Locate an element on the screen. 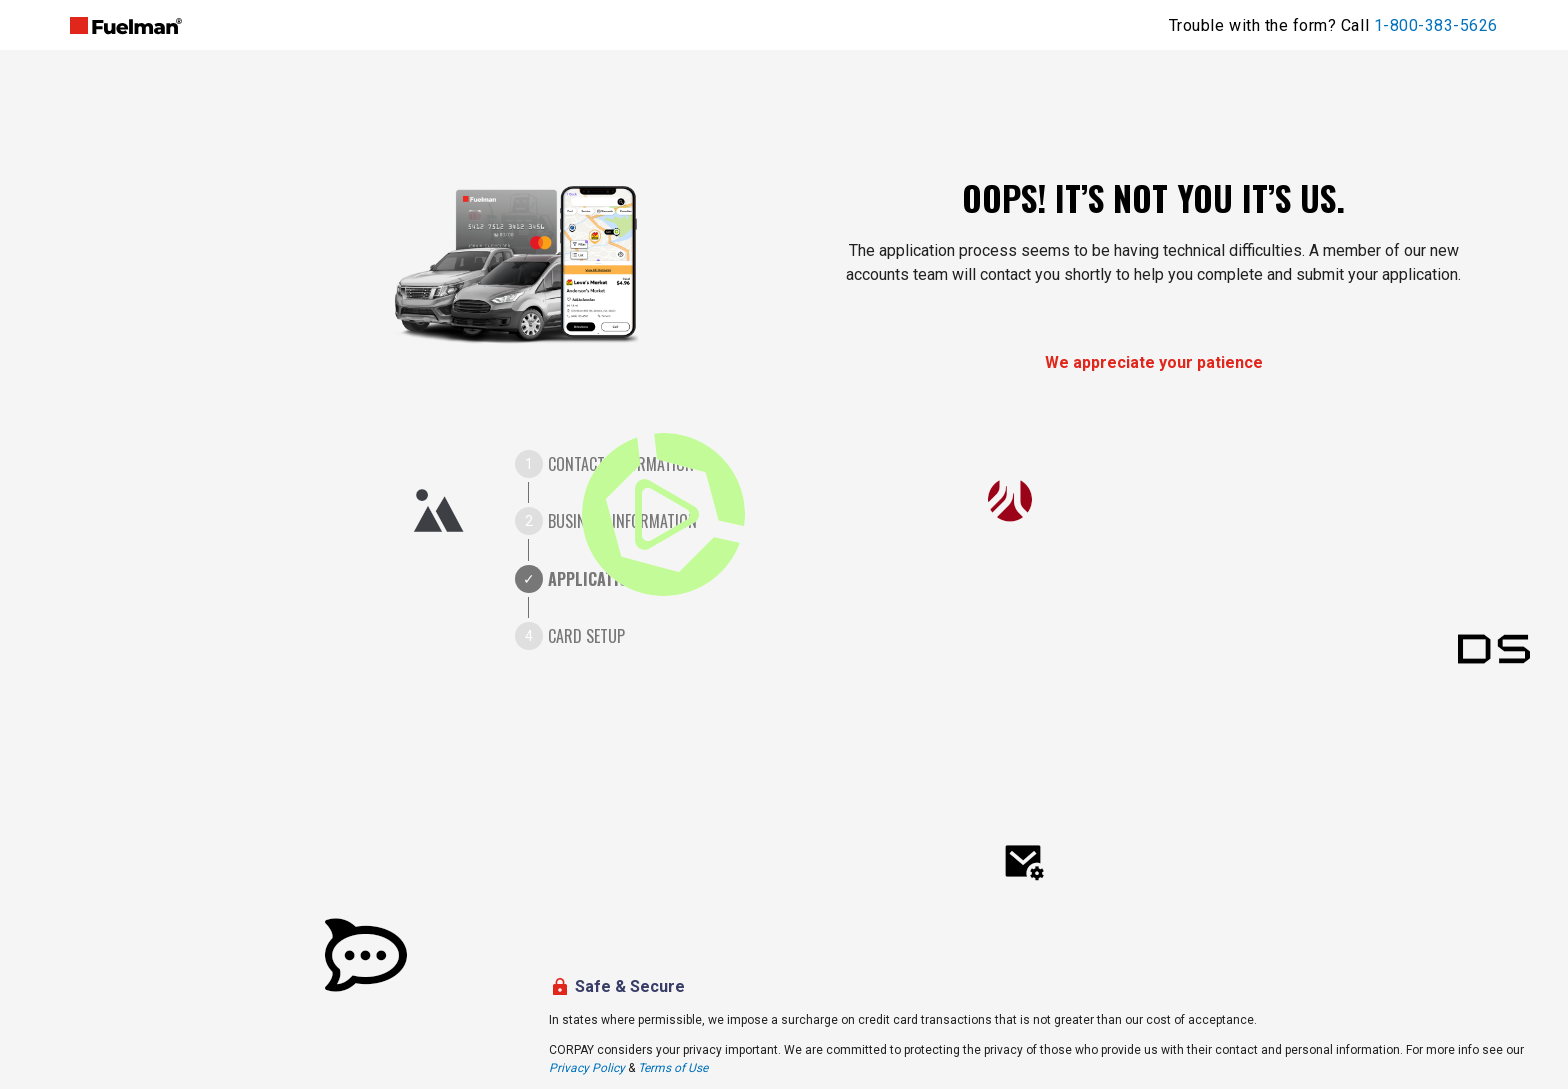  DataStax company logo is located at coordinates (1494, 649).